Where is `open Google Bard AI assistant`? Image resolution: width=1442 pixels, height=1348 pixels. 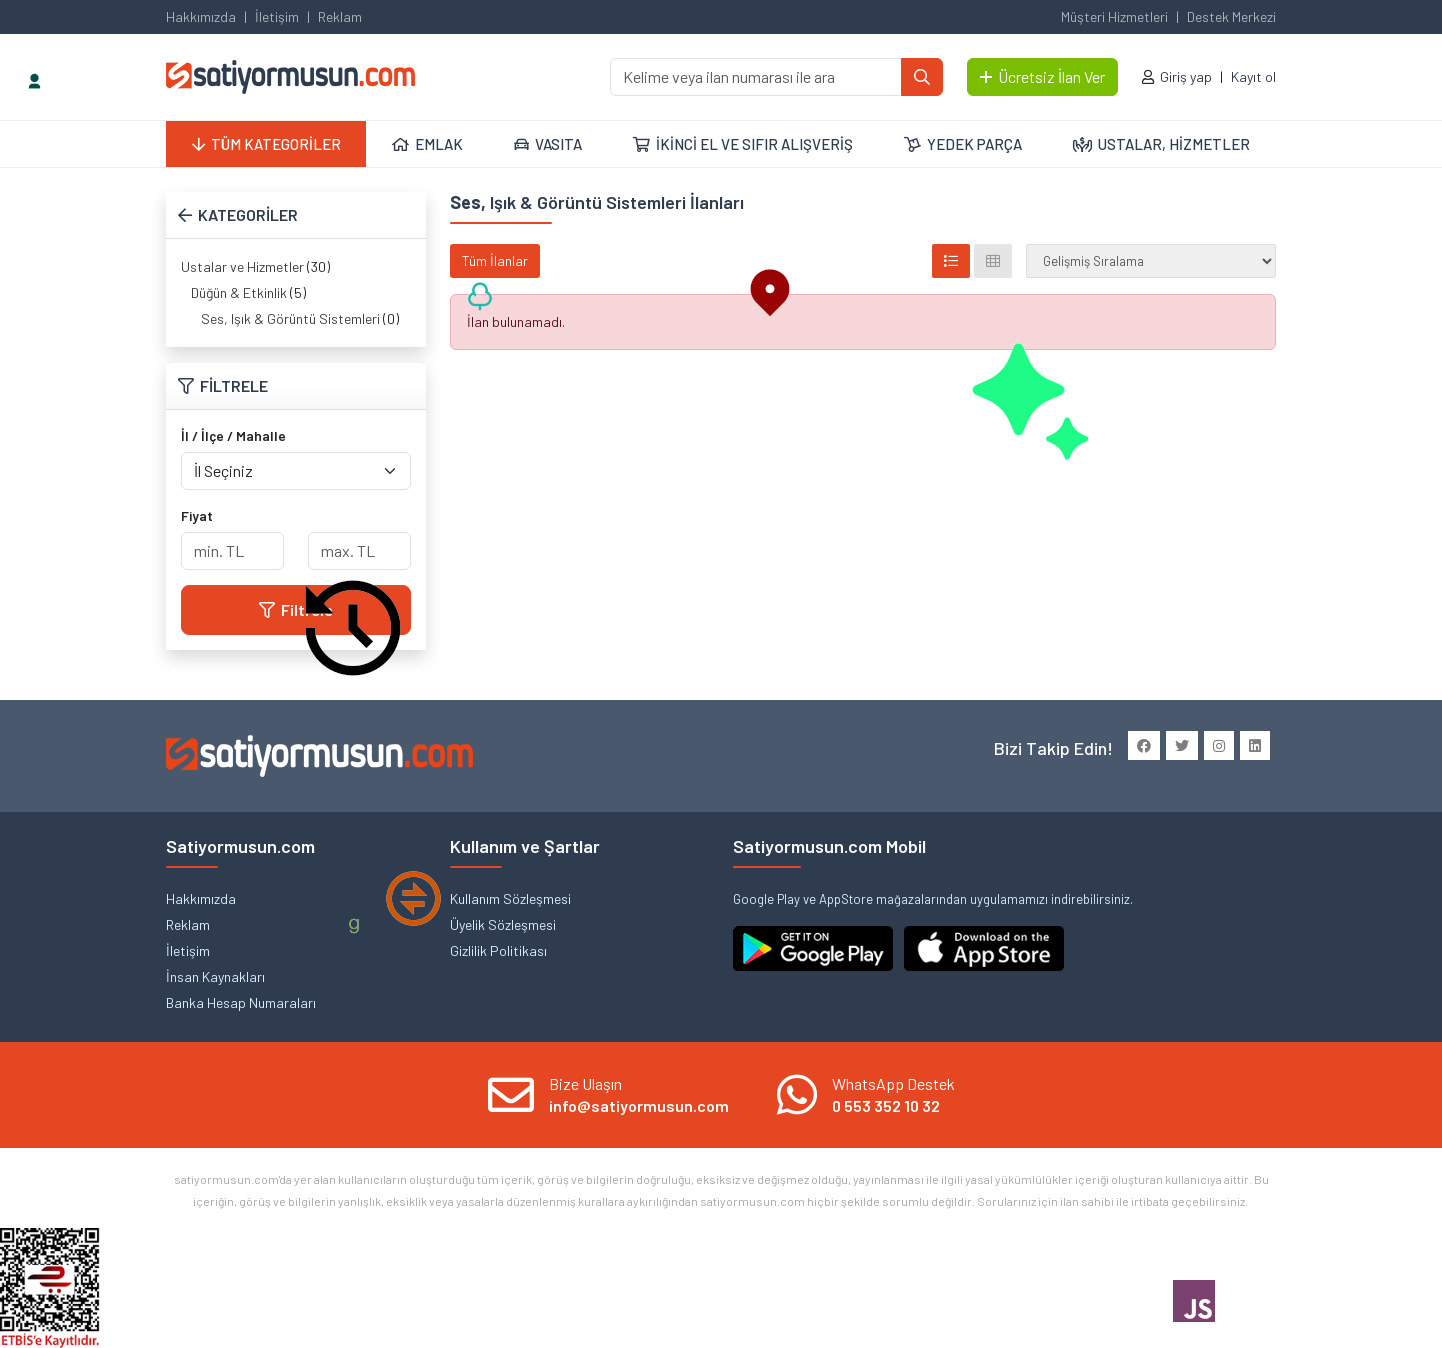
open Google Bard AI assistant is located at coordinates (1030, 401).